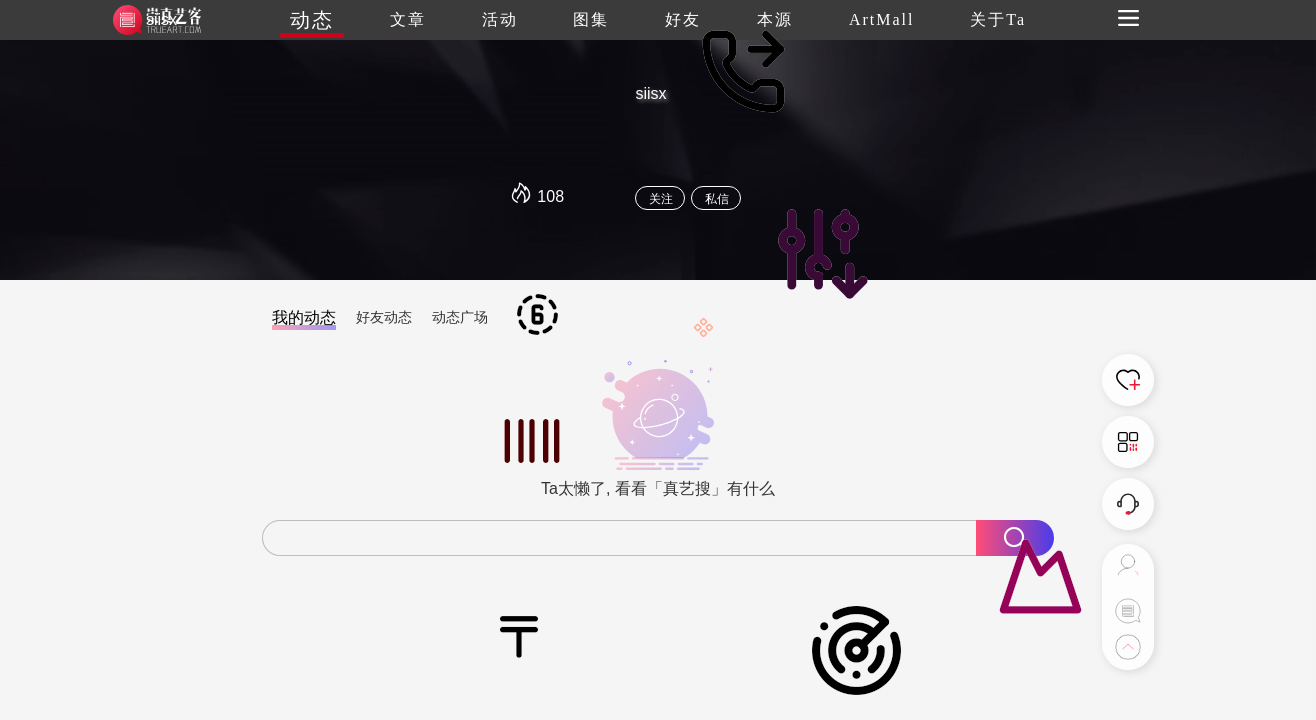 This screenshot has height=720, width=1316. What do you see at coordinates (703, 327) in the screenshot?
I see `view or manage UI components` at bounding box center [703, 327].